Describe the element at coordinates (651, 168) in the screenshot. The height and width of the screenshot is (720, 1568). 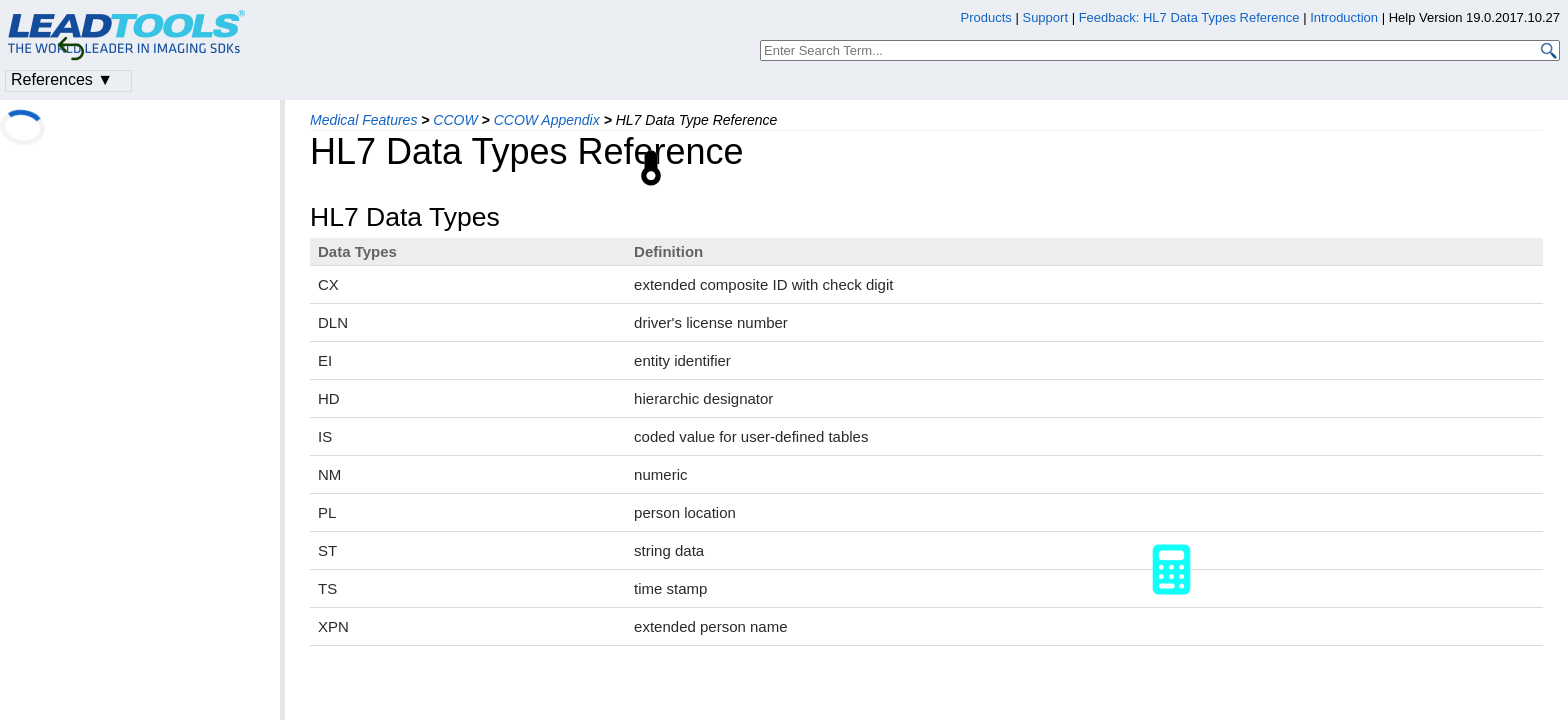
I see `indicates lowest temperature or cold setting` at that location.